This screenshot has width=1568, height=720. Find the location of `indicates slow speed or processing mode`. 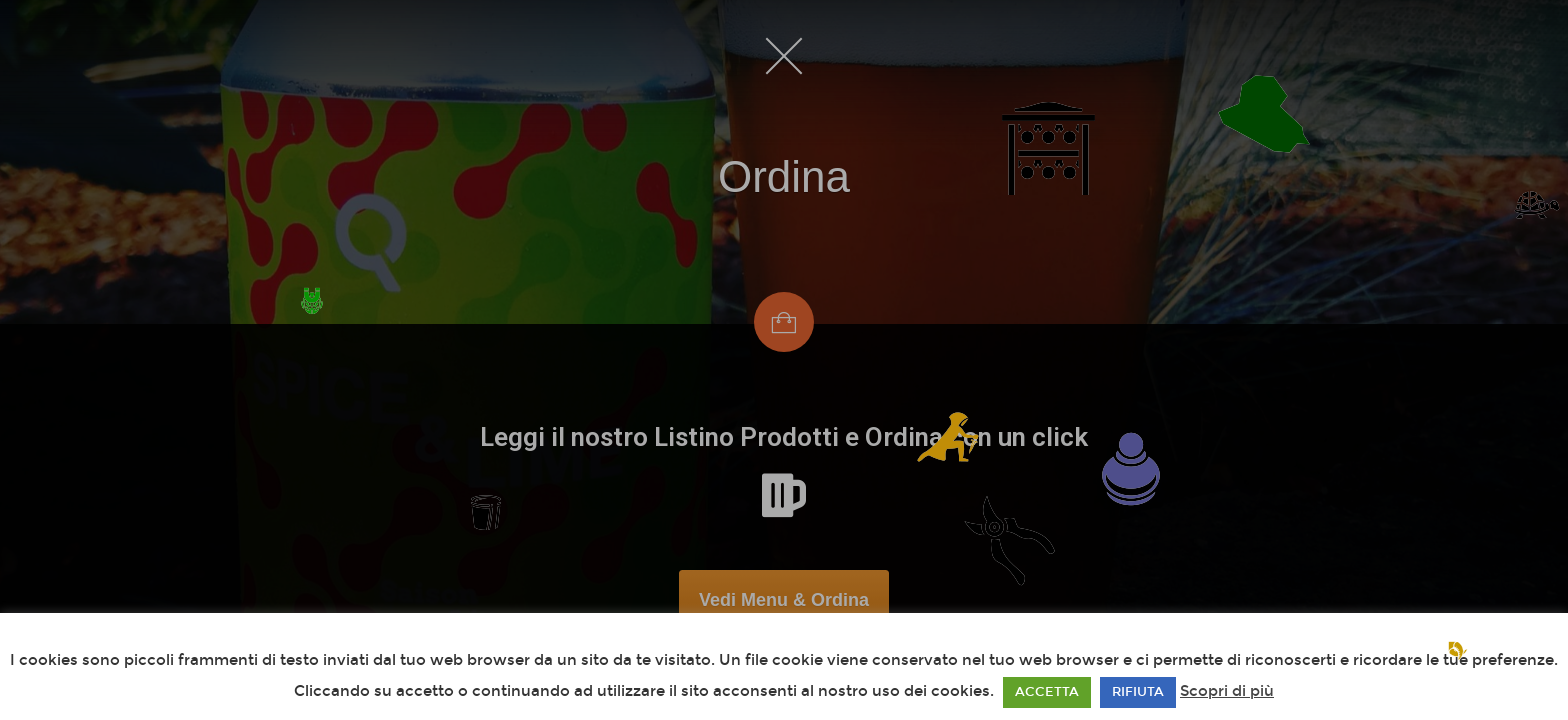

indicates slow speed or processing mode is located at coordinates (1537, 205).